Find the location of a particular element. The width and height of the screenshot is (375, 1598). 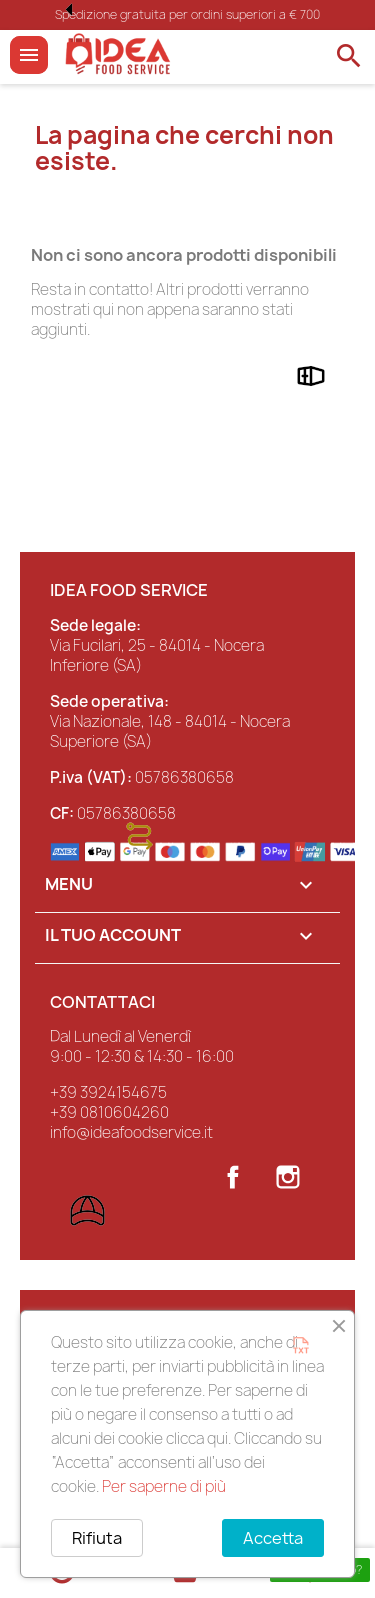

go back to the previous screen is located at coordinates (69, 9).